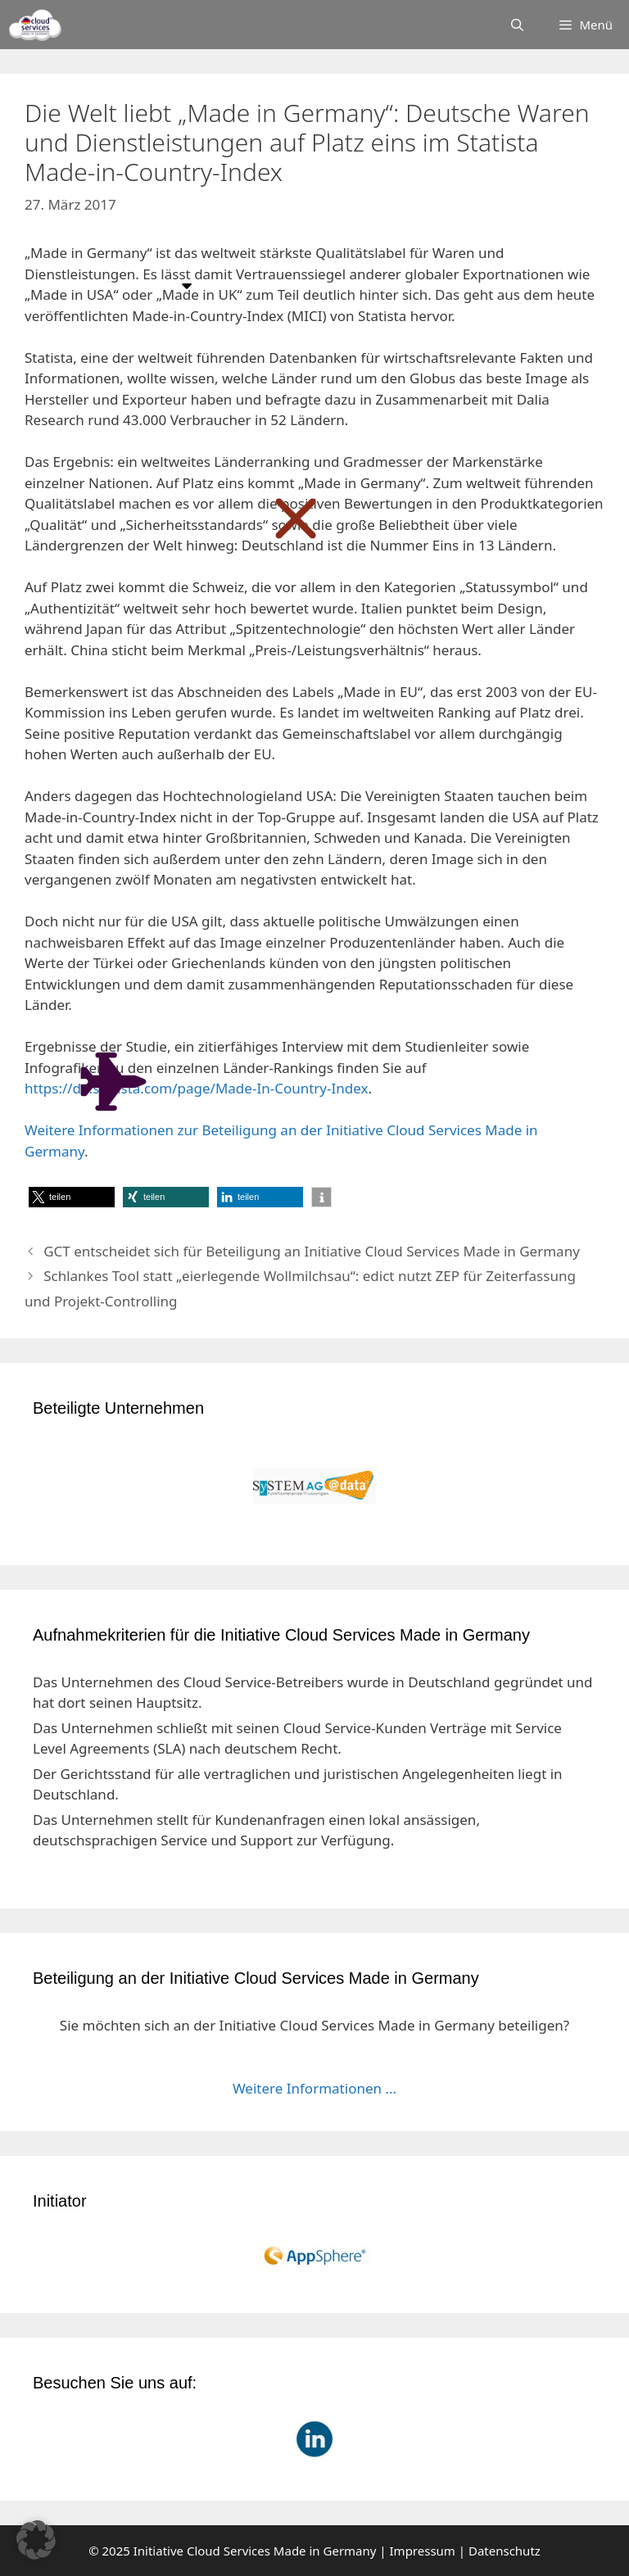 This screenshot has height=2576, width=629. Describe the element at coordinates (113, 1081) in the screenshot. I see `access flight or aviation features` at that location.